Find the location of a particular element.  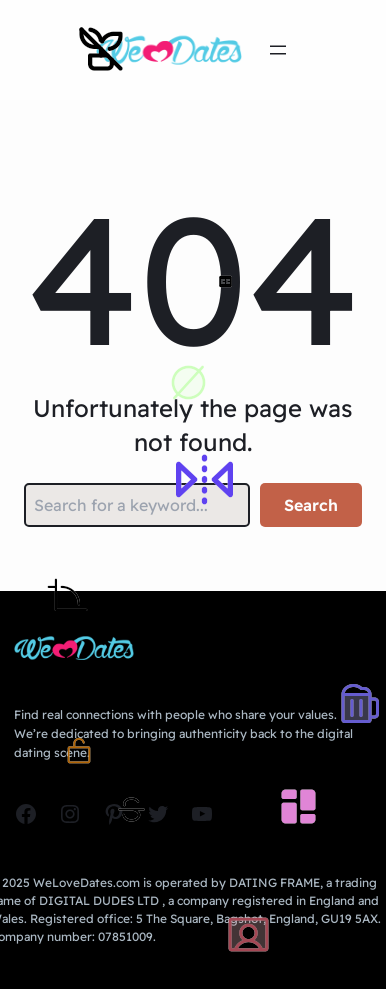

measure or adjust angle settings is located at coordinates (66, 597).